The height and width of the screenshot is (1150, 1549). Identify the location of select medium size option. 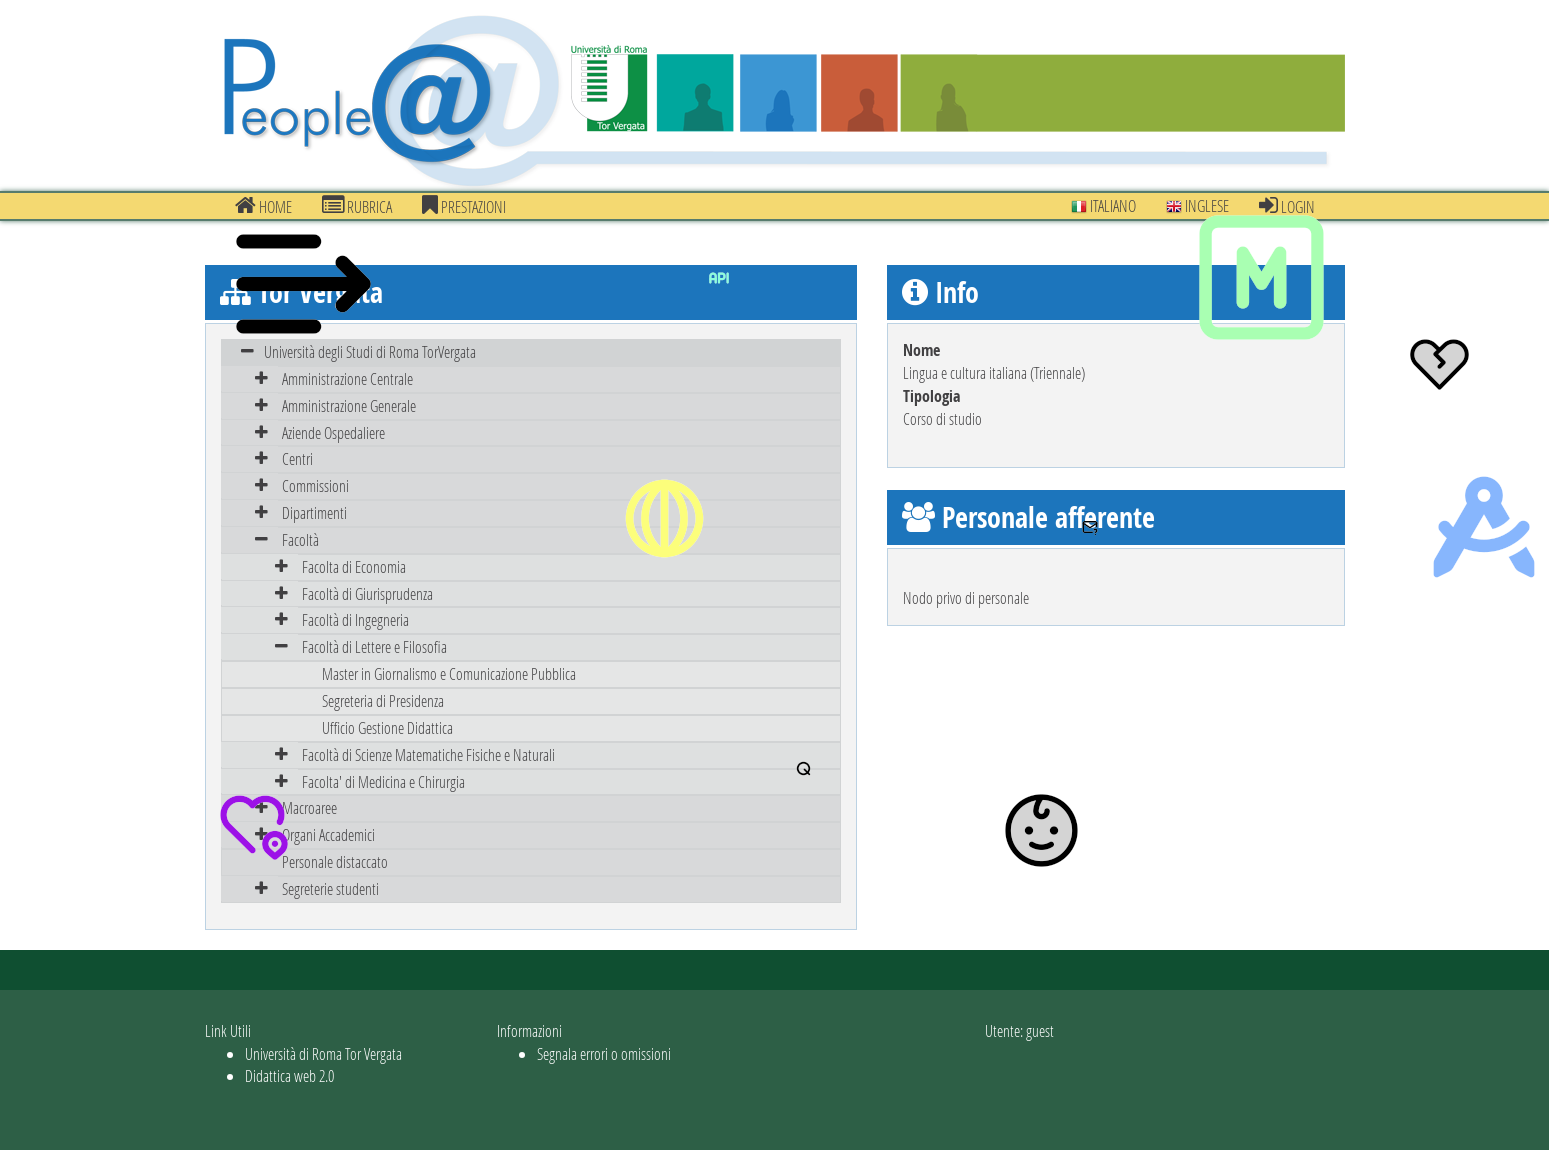
(1261, 277).